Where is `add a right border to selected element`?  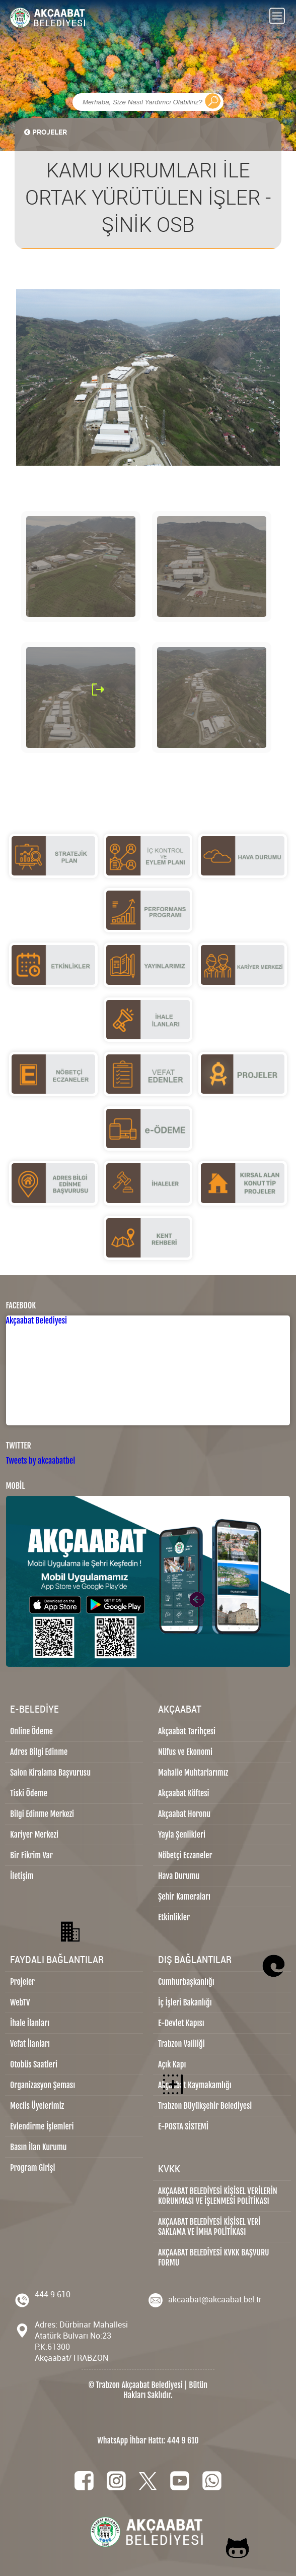 add a right border to selected element is located at coordinates (173, 2084).